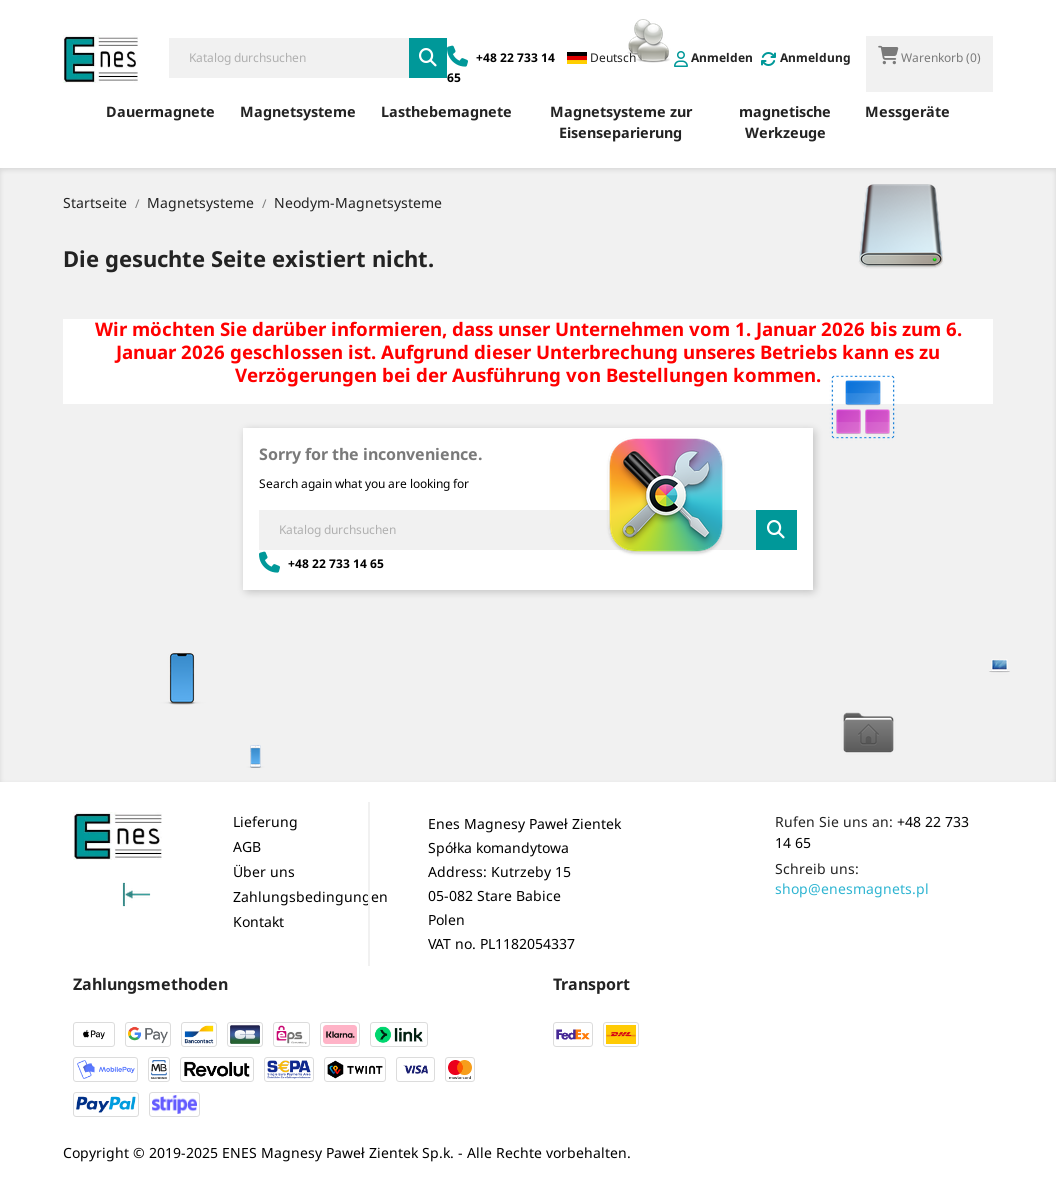 This screenshot has height=1179, width=1056. Describe the element at coordinates (649, 41) in the screenshot. I see `manage user accounts on this system` at that location.